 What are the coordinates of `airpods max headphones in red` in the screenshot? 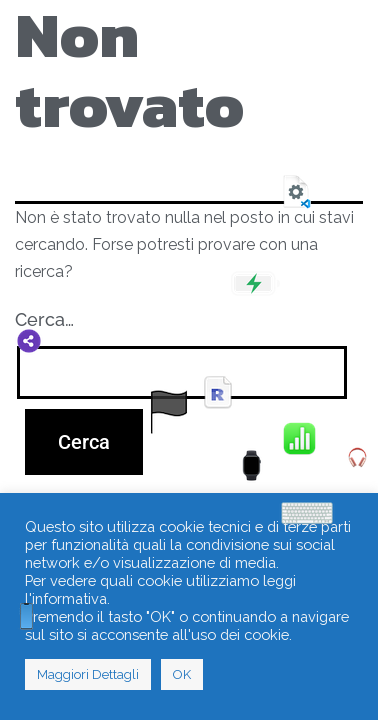 It's located at (357, 457).